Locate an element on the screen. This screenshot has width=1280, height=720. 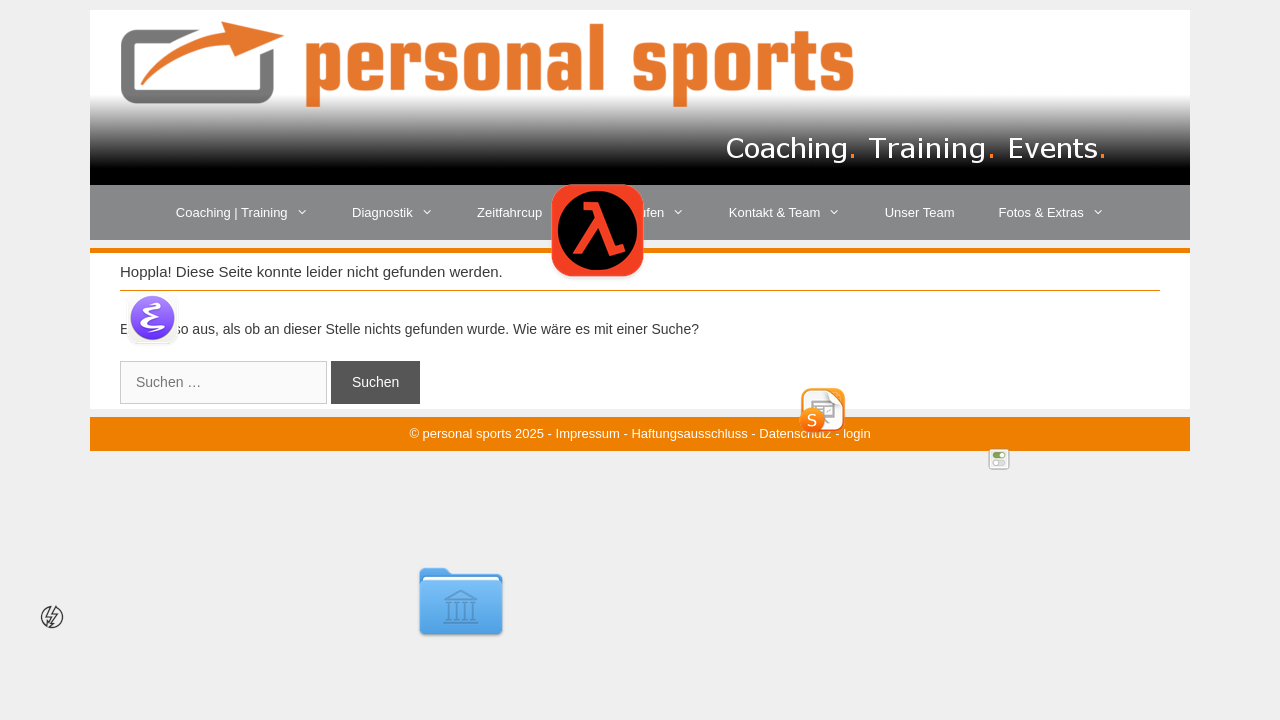
thunderbolt port or connection status is located at coordinates (52, 617).